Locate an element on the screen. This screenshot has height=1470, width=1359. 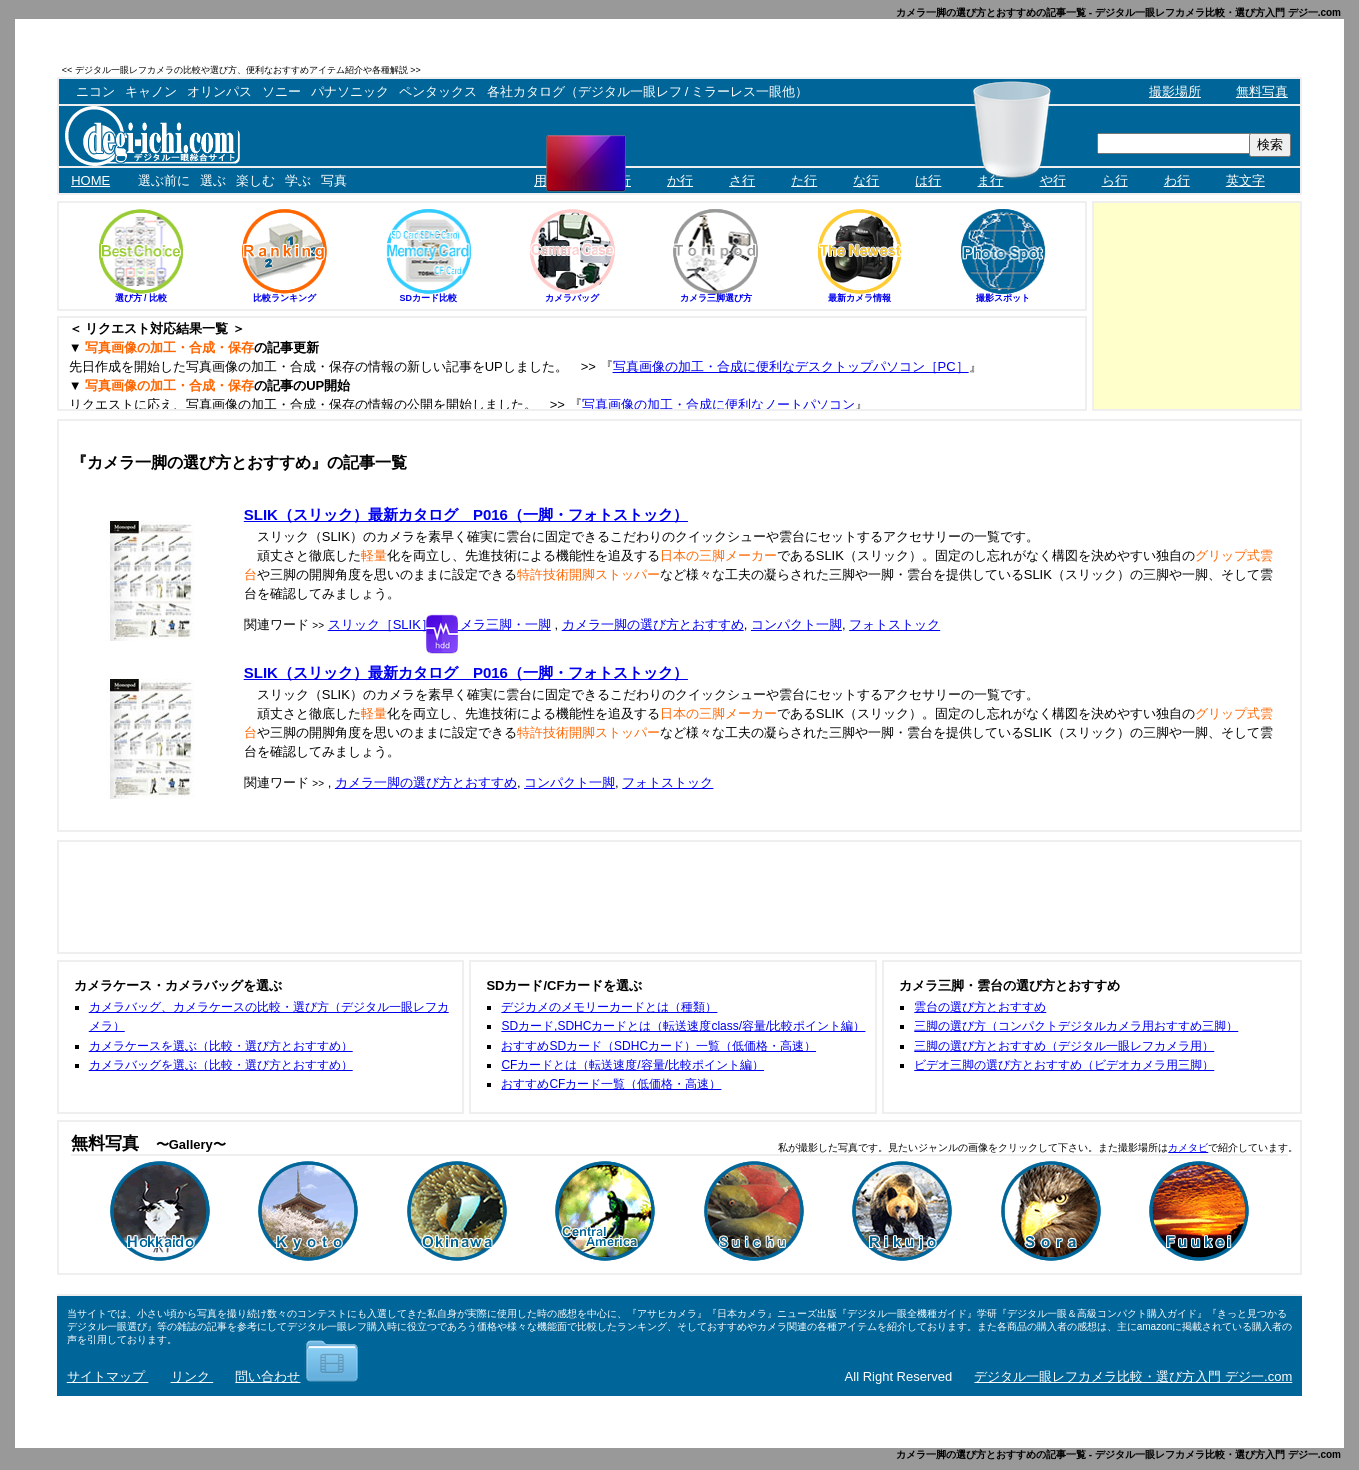
TrashIcon icon is located at coordinates (1012, 129).